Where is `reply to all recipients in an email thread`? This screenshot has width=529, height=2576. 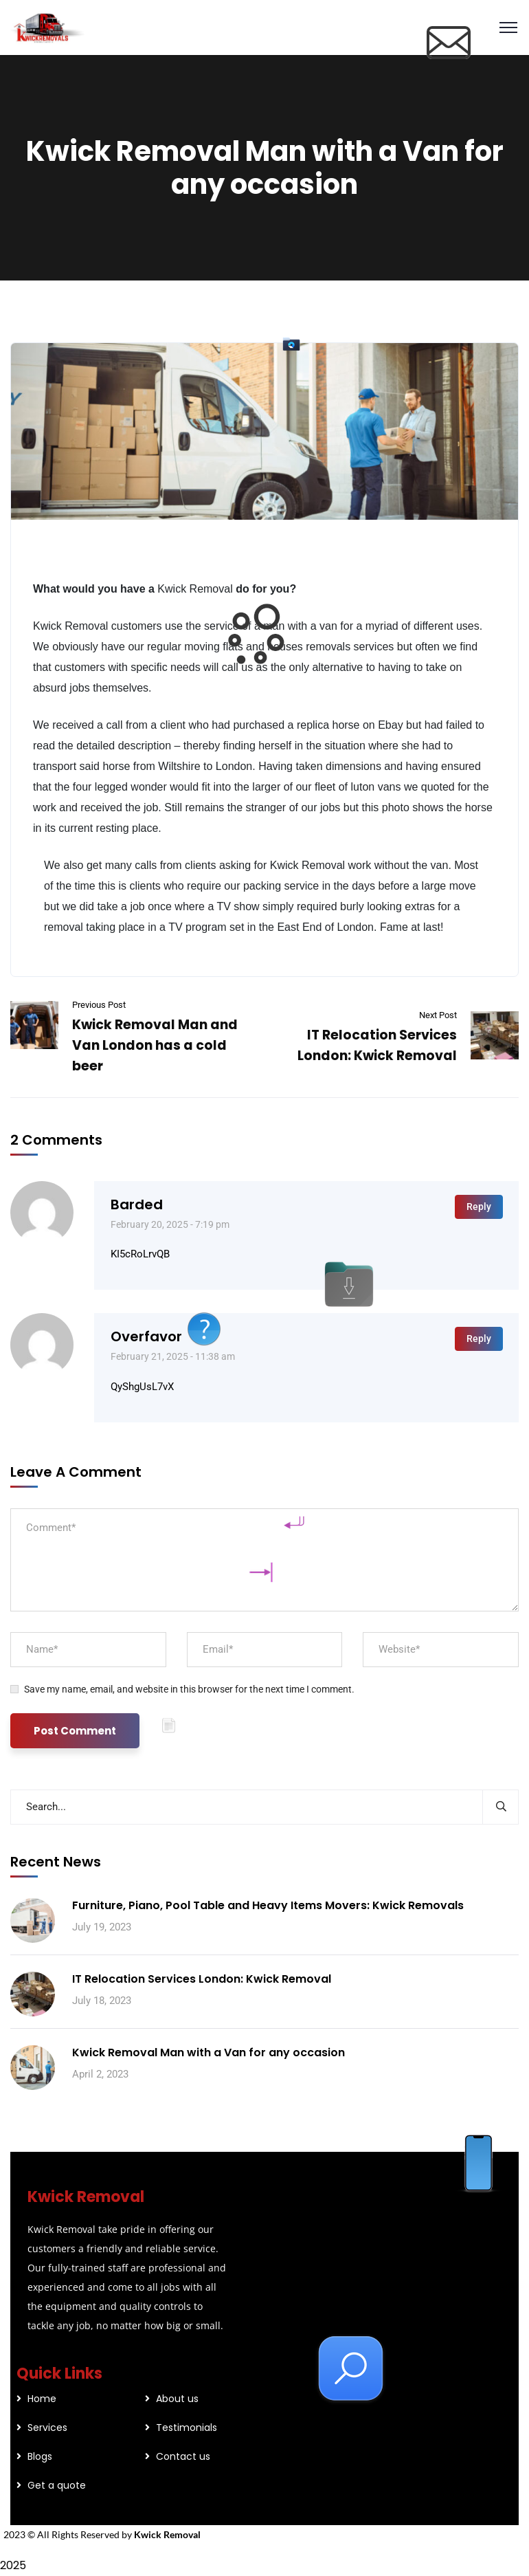
reply to all recipients in an email thread is located at coordinates (293, 1521).